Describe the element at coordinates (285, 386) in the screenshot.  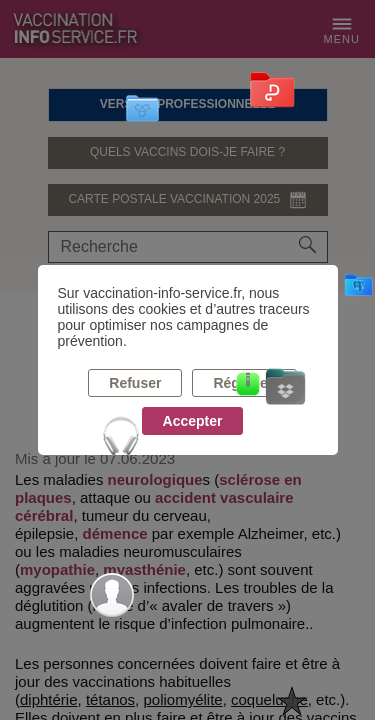
I see `open your Dropbox synced folder` at that location.